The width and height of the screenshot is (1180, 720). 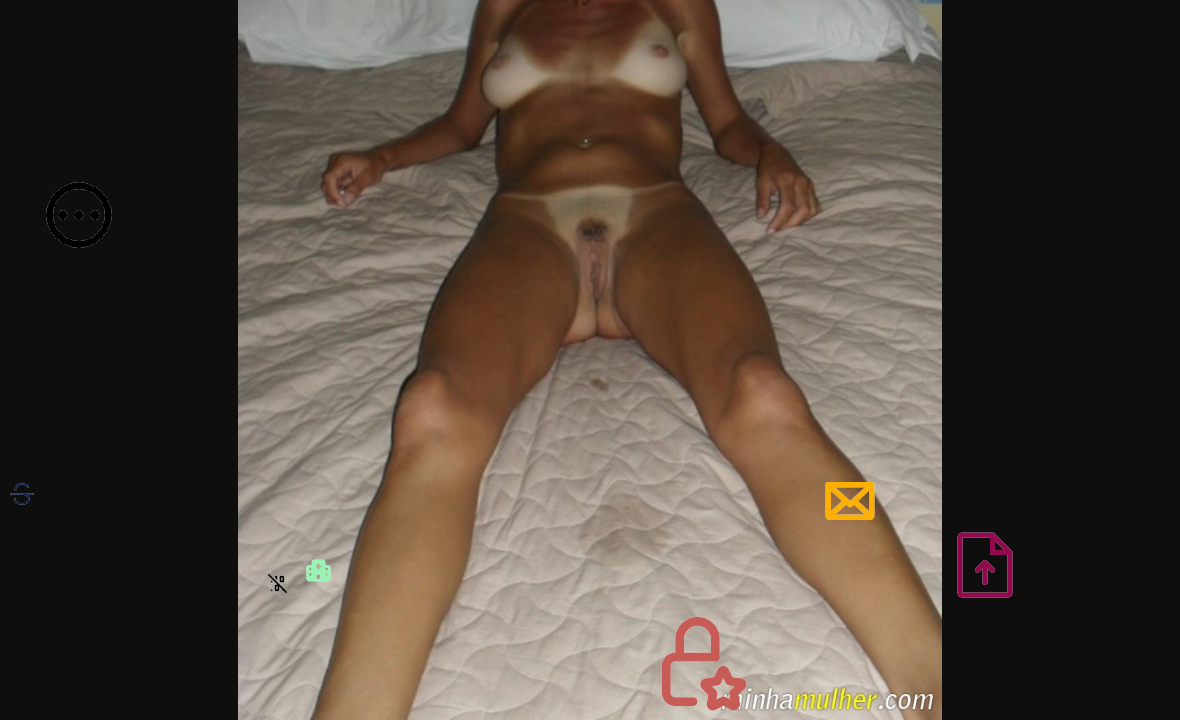 I want to click on apply strikethrough formatting to selected text, so click(x=22, y=494).